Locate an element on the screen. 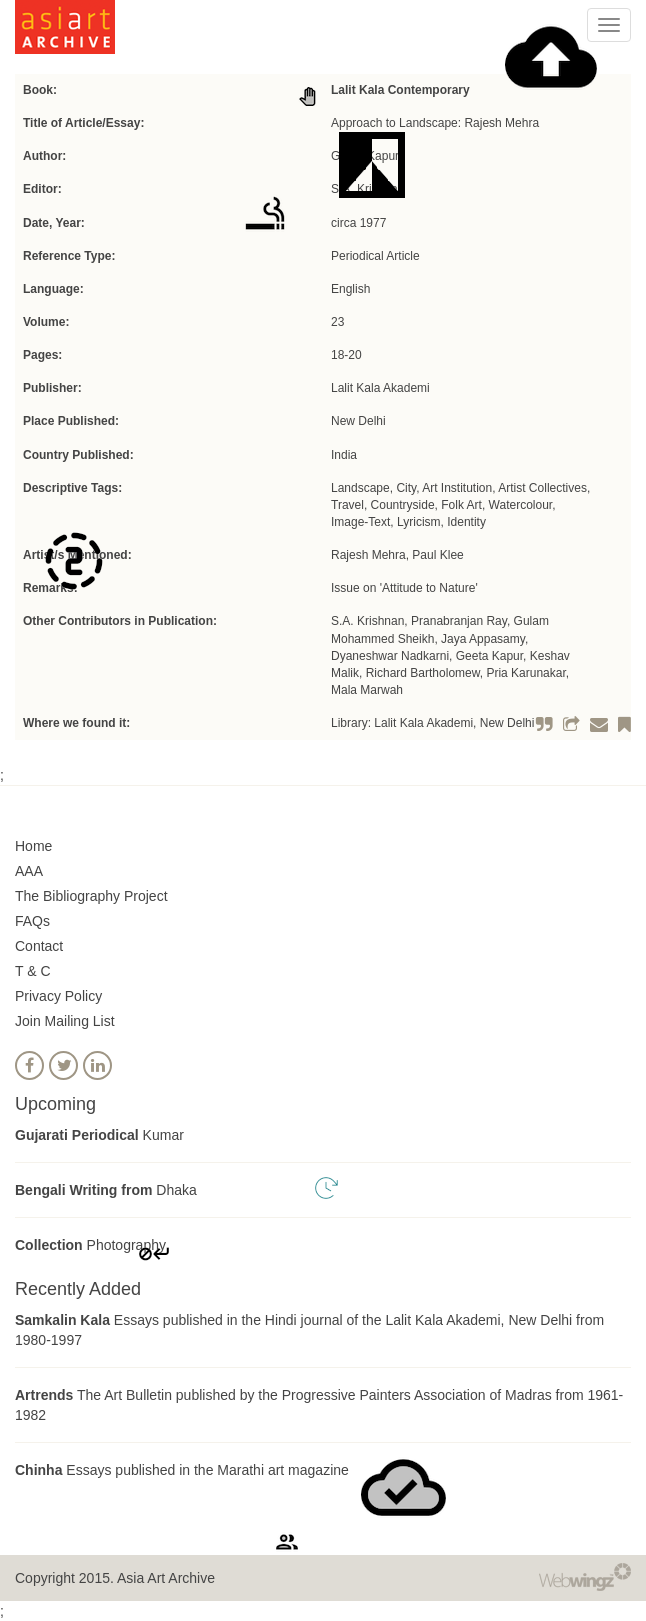  apply black and white filter to image is located at coordinates (372, 165).